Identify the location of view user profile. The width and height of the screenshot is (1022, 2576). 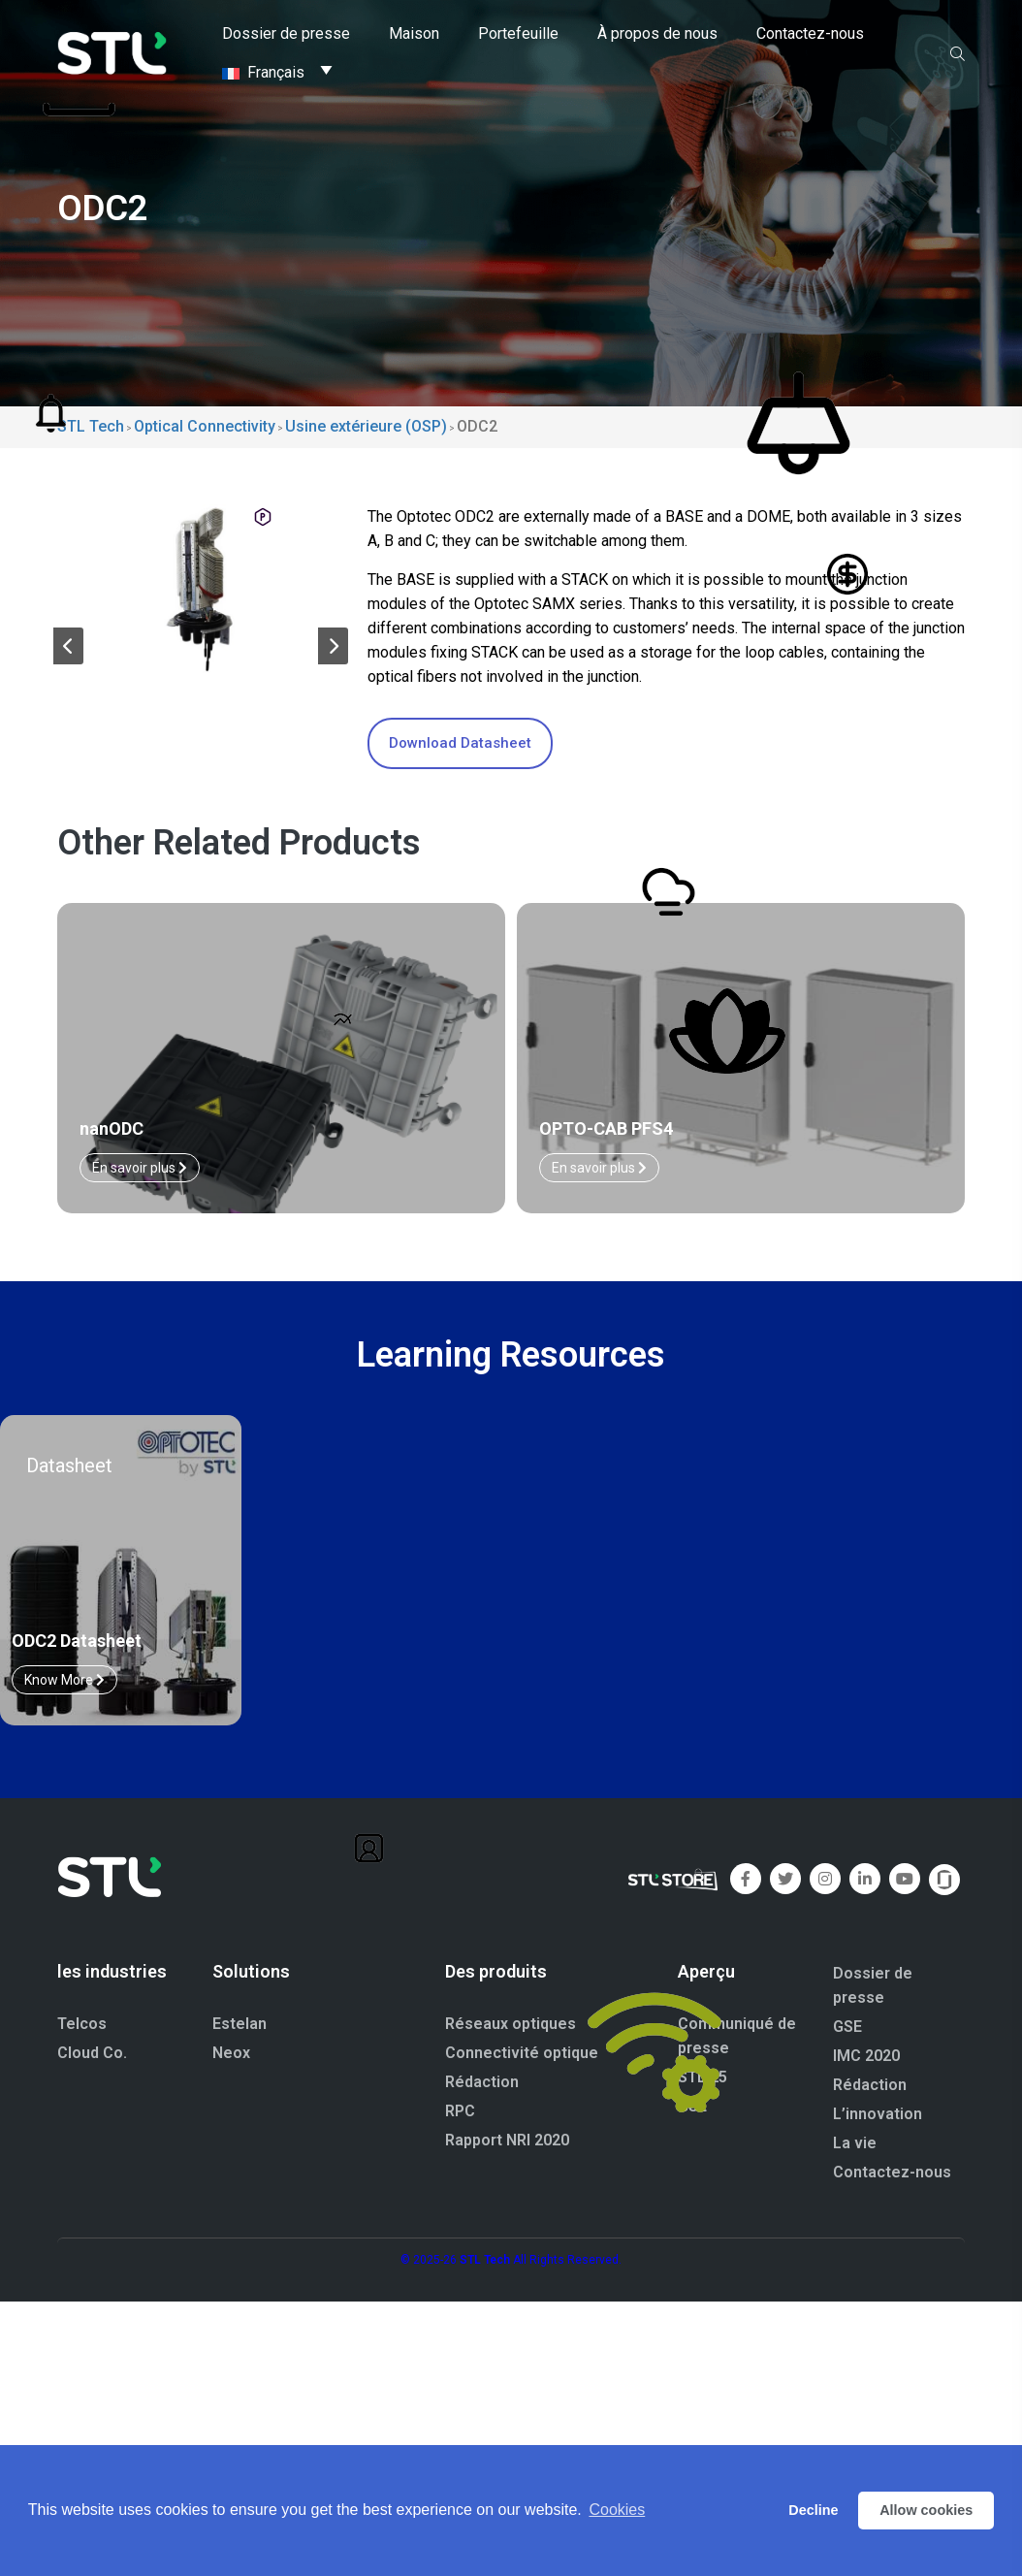
(368, 1848).